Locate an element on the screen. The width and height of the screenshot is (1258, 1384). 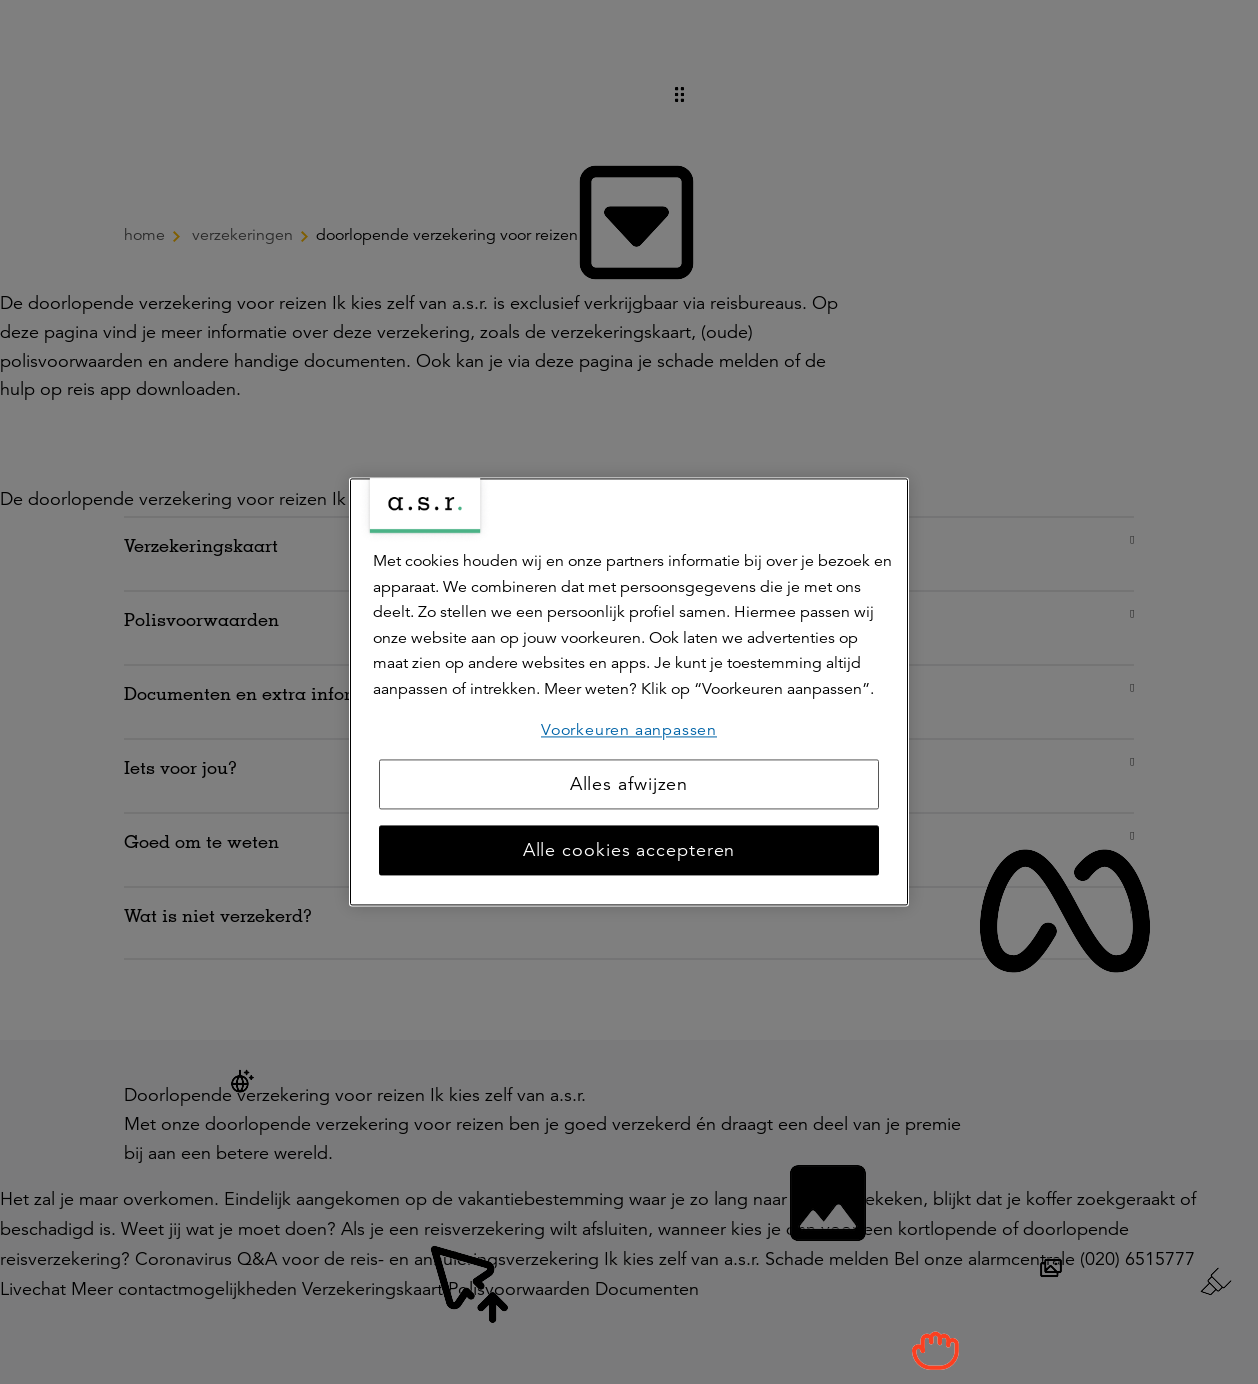
scroll to top of page is located at coordinates (465, 1280).